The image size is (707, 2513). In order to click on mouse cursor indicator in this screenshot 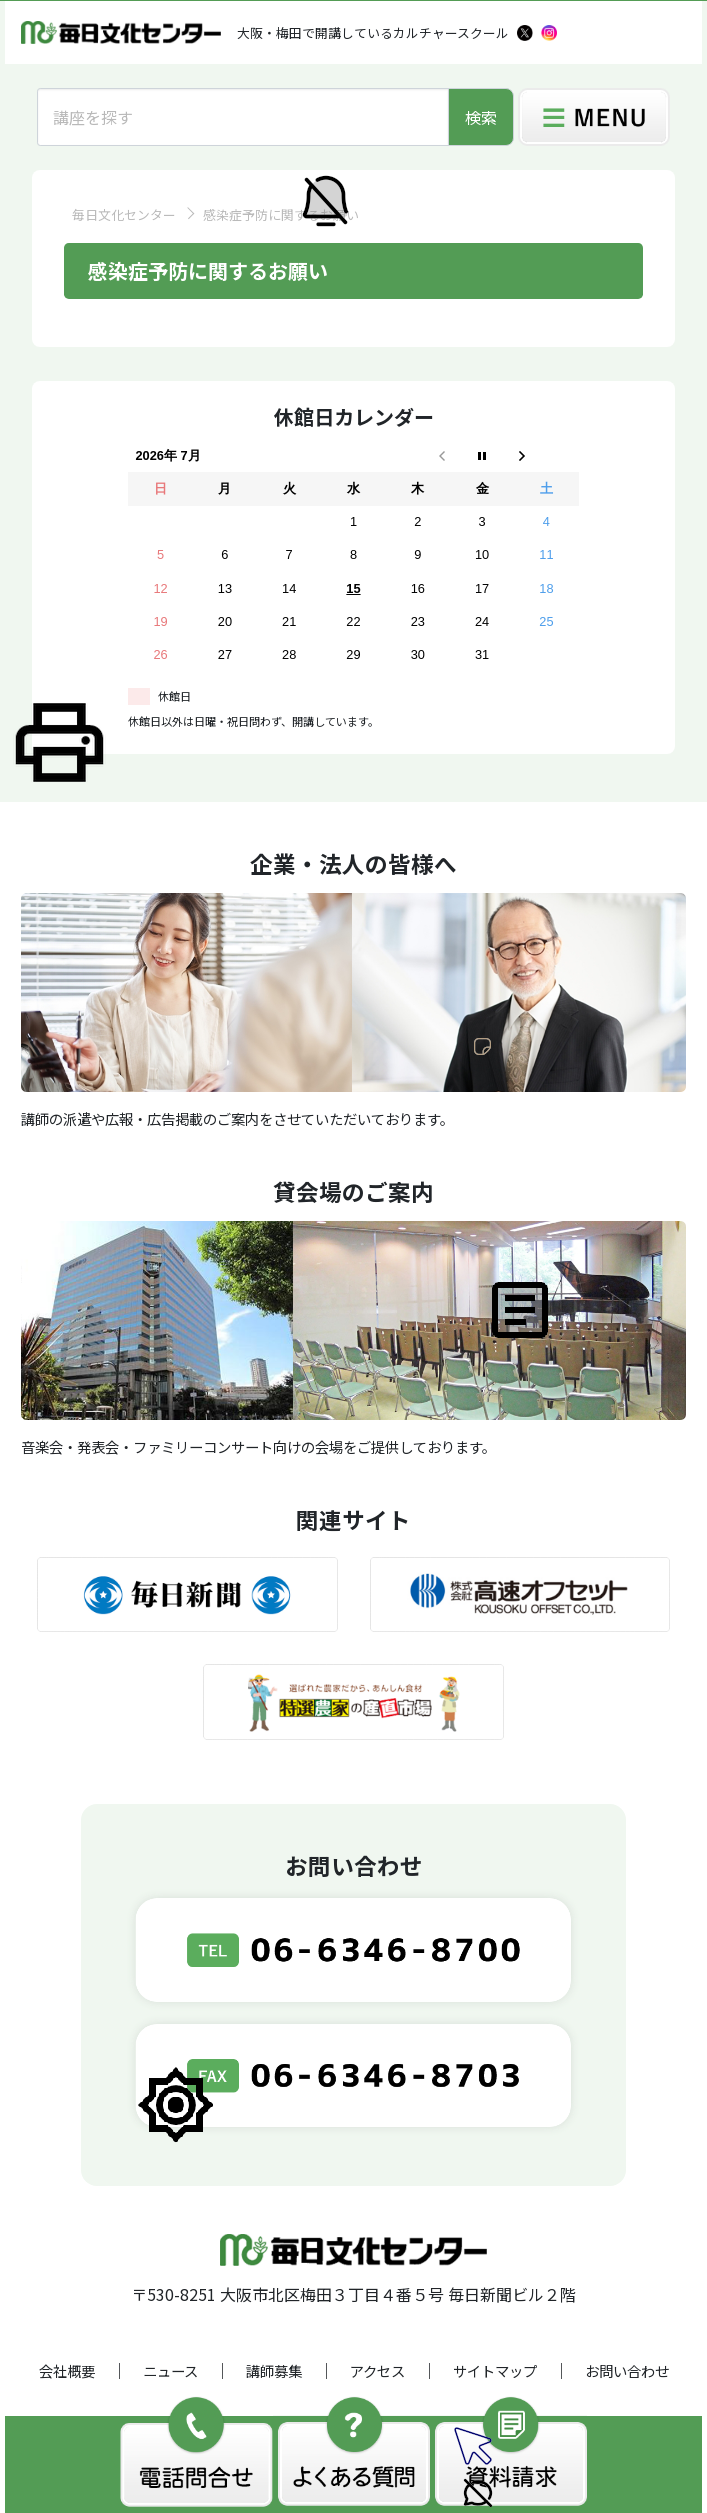, I will do `click(473, 2446)`.